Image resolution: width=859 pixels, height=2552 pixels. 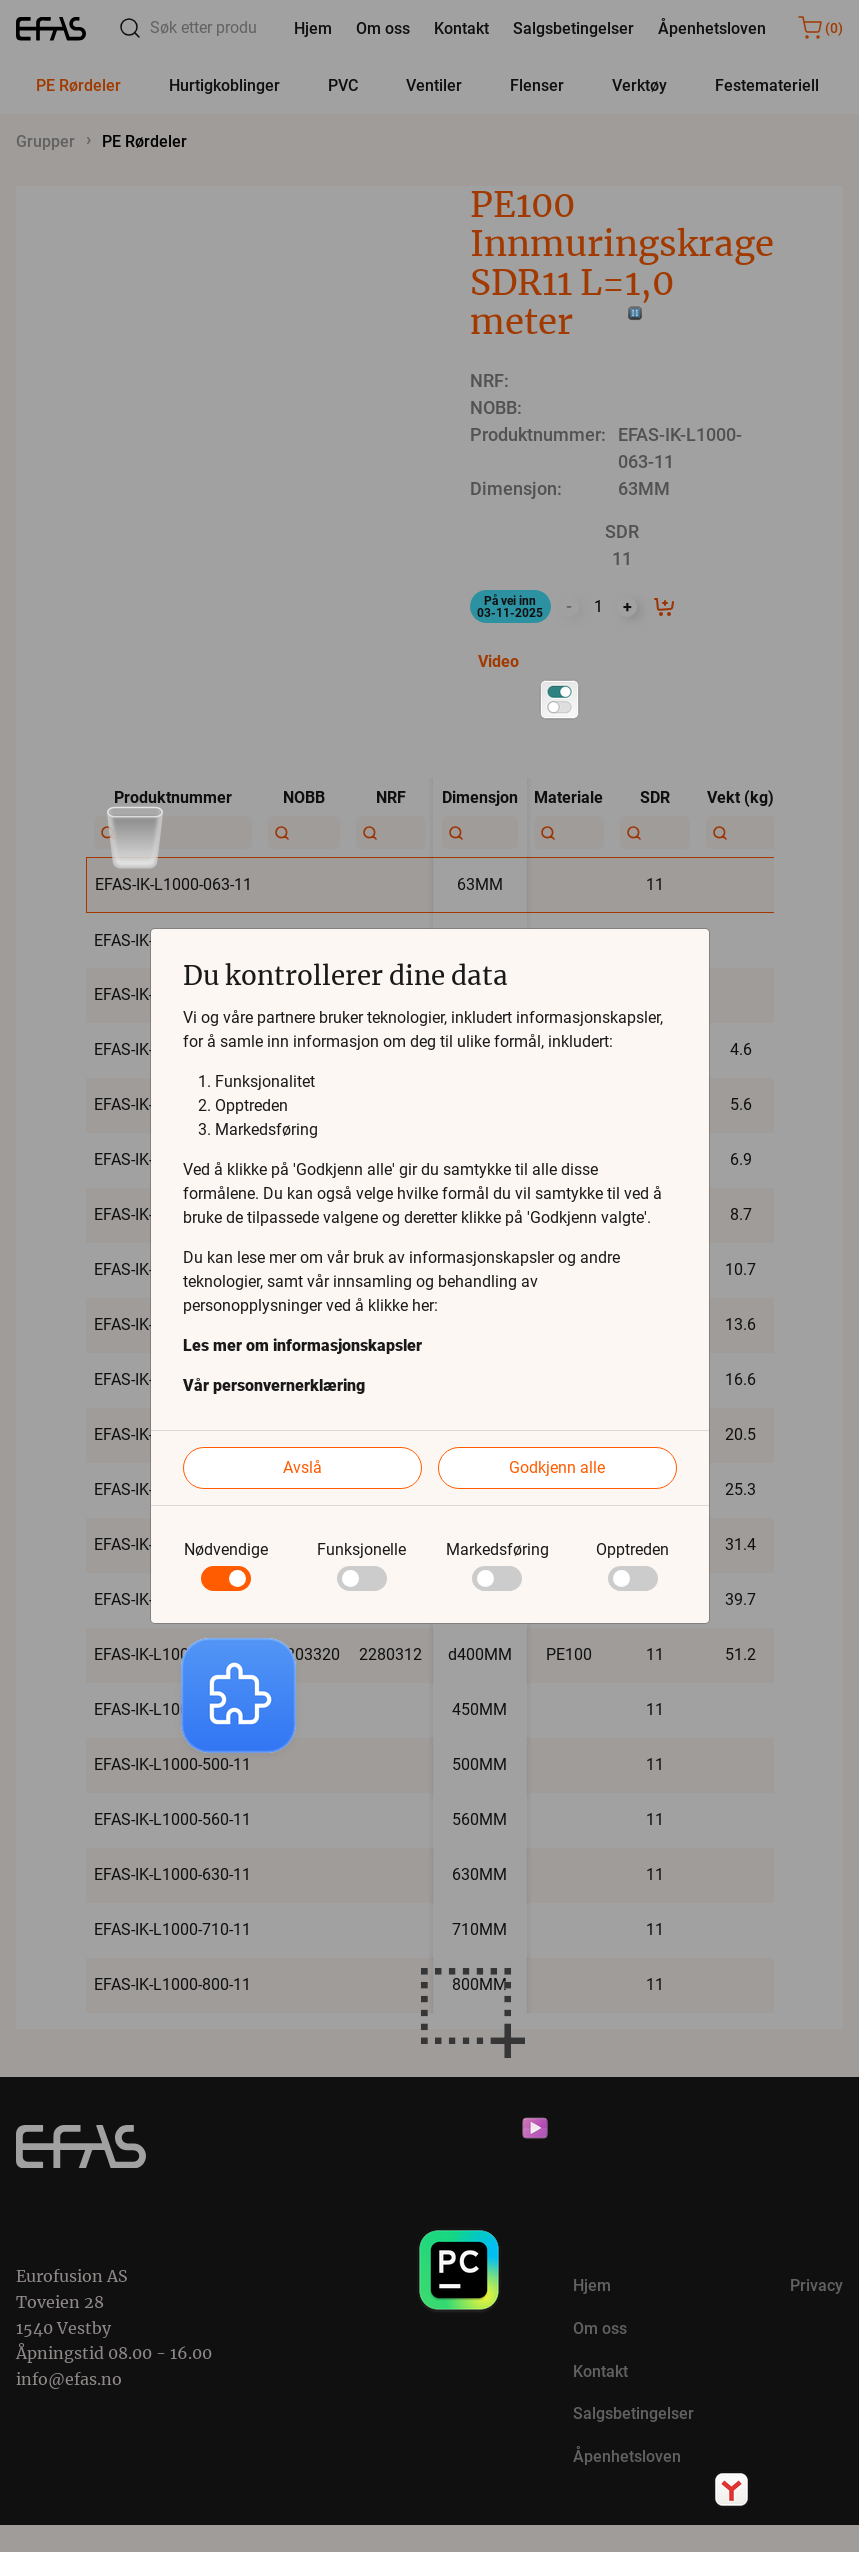 I want to click on open PyCharm IDE, so click(x=459, y=2270).